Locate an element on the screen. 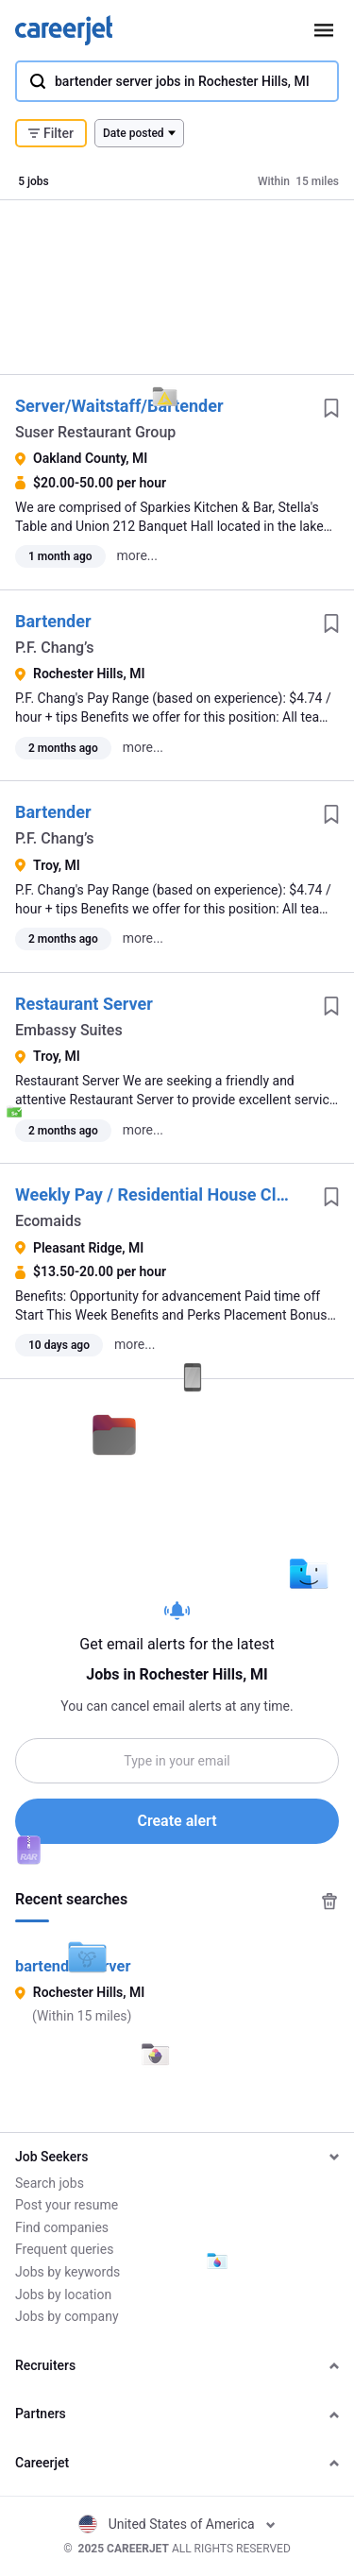 Image resolution: width=354 pixels, height=2576 pixels. open finder to browse files and folders is located at coordinates (309, 1575).